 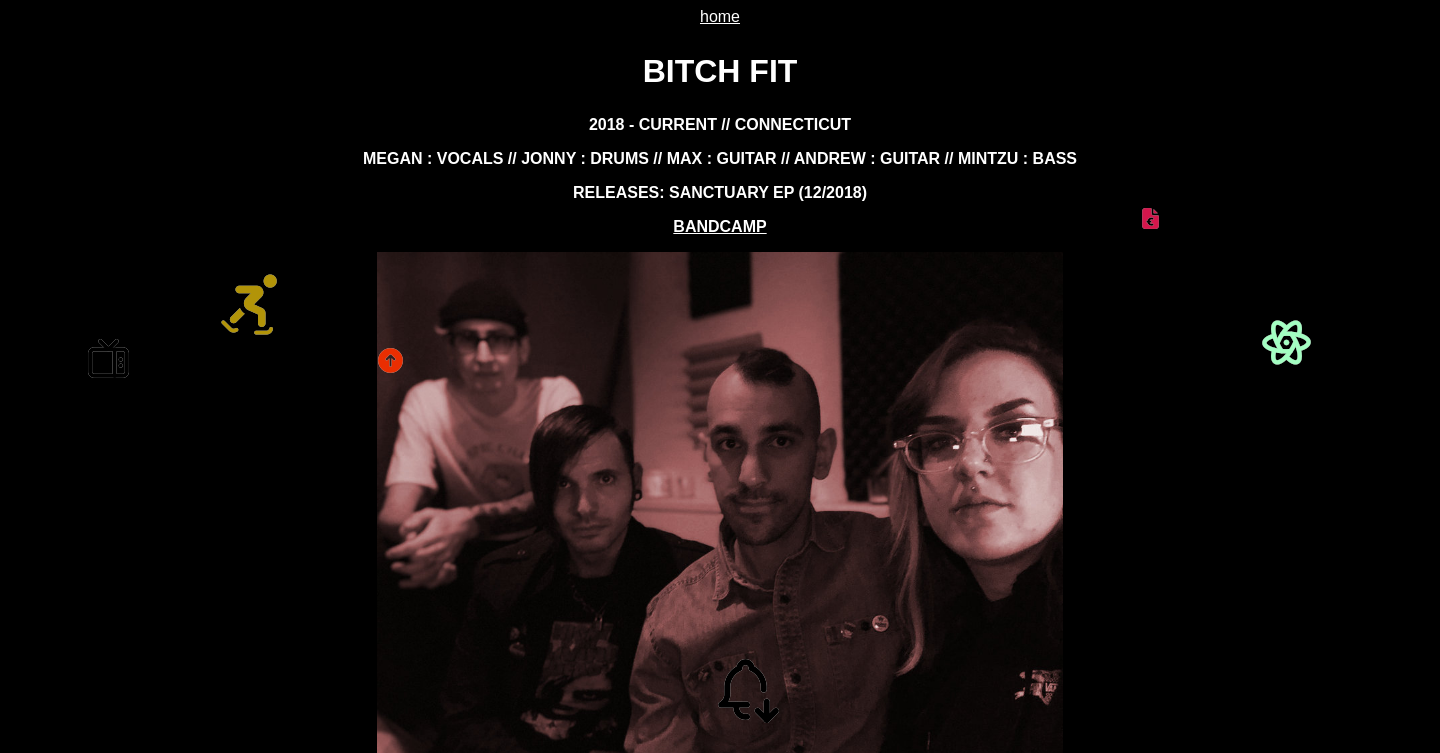 What do you see at coordinates (108, 359) in the screenshot?
I see `access retro or classic TV content` at bounding box center [108, 359].